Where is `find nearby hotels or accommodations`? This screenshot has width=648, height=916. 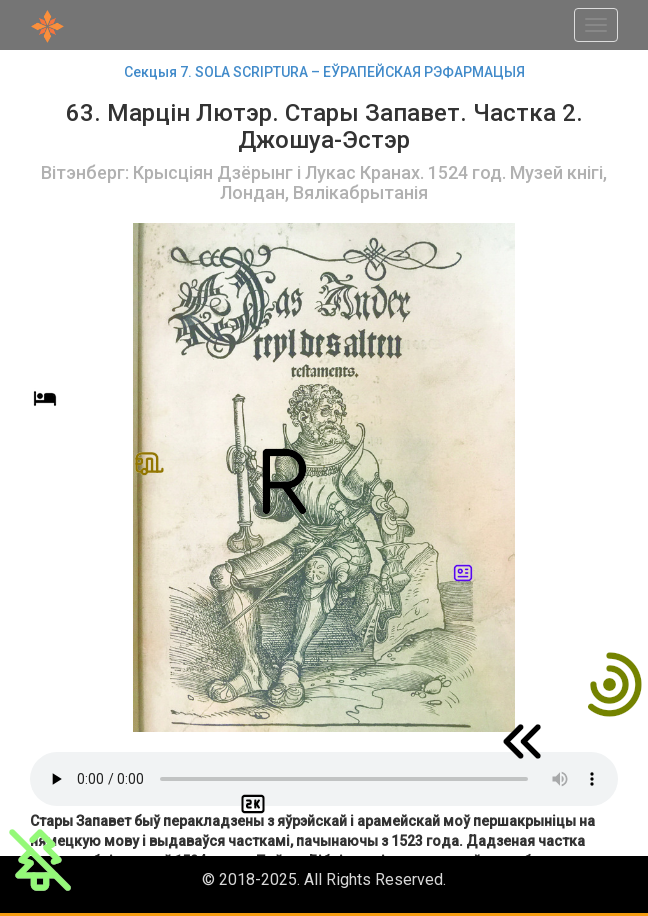 find nearby hotels or accommodations is located at coordinates (45, 398).